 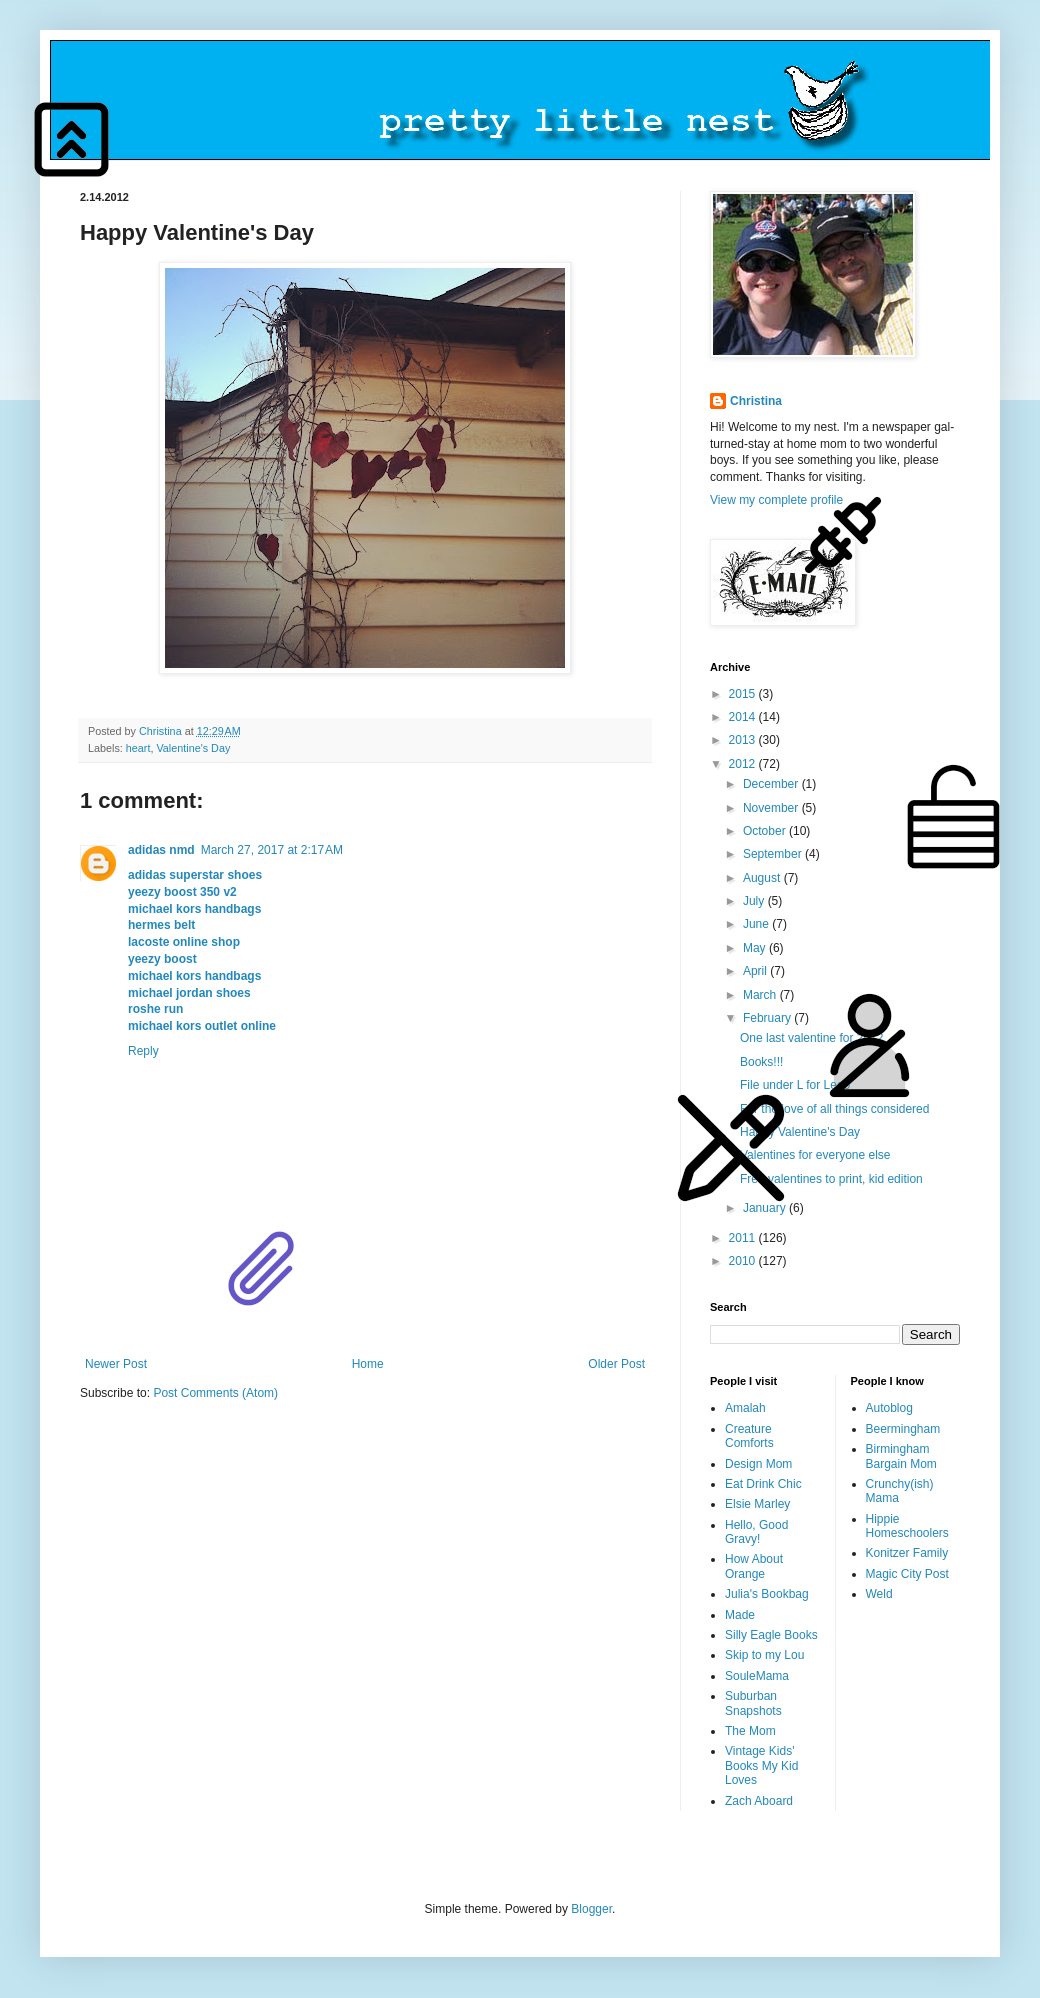 What do you see at coordinates (262, 1268) in the screenshot?
I see `attach a file to your message` at bounding box center [262, 1268].